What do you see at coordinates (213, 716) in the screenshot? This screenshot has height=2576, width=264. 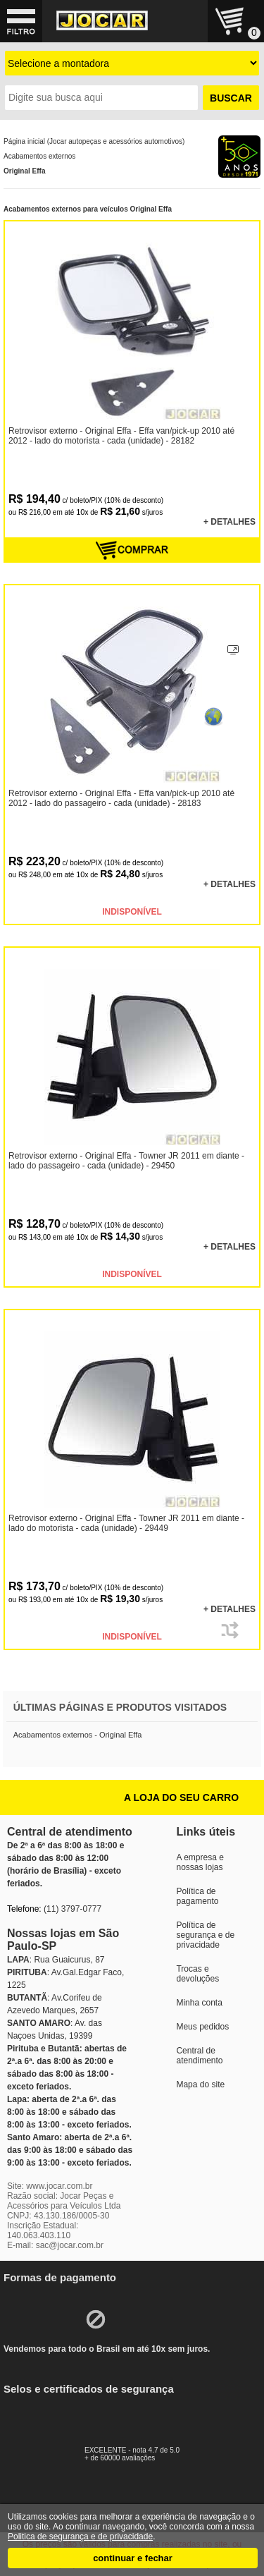 I see `indicates web or internet content` at bounding box center [213, 716].